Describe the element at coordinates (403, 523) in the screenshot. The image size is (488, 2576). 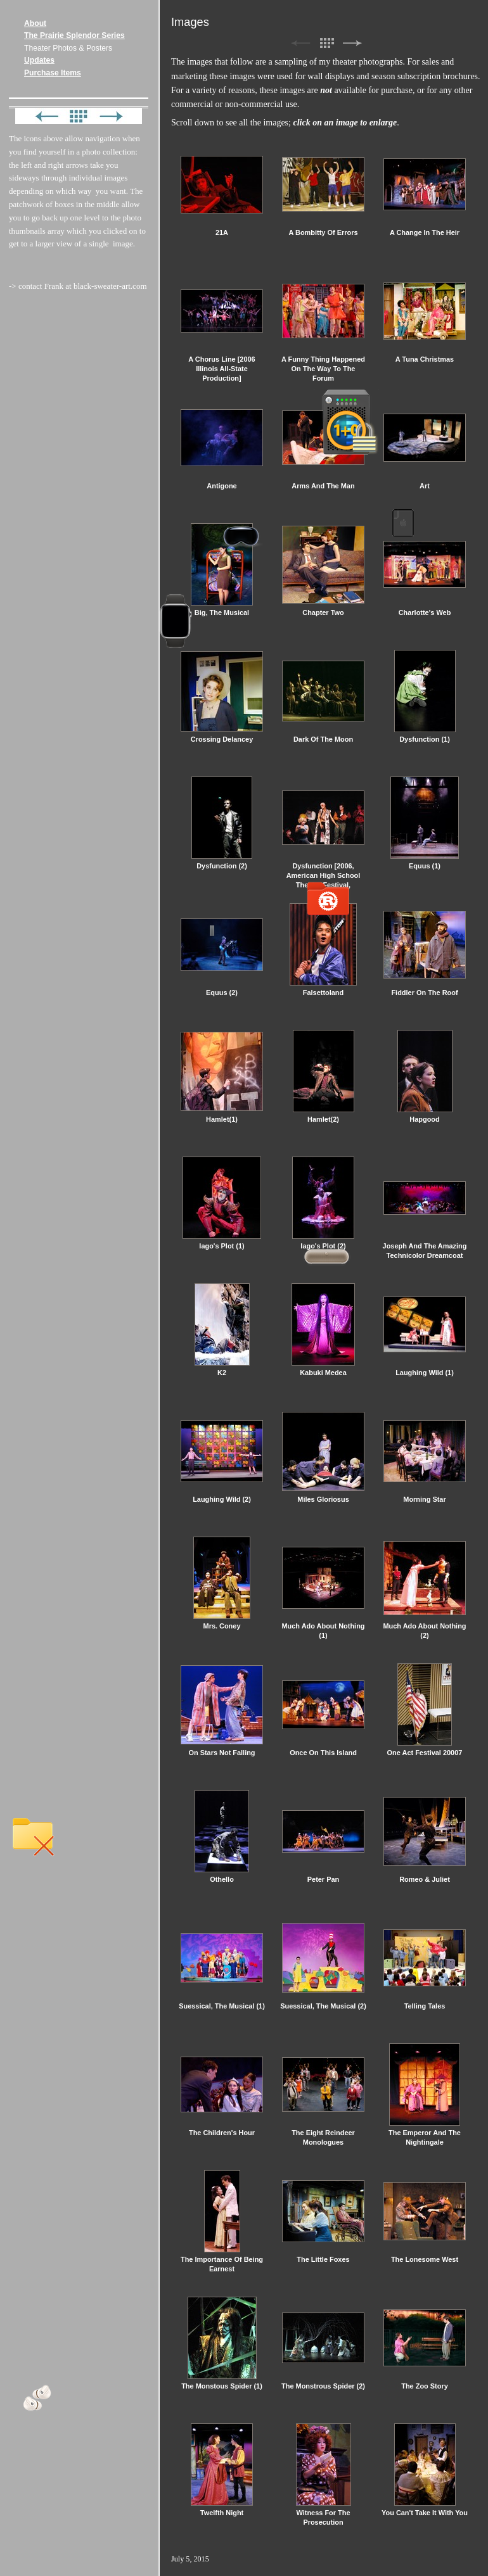
I see `access airport express device in sidebar` at that location.